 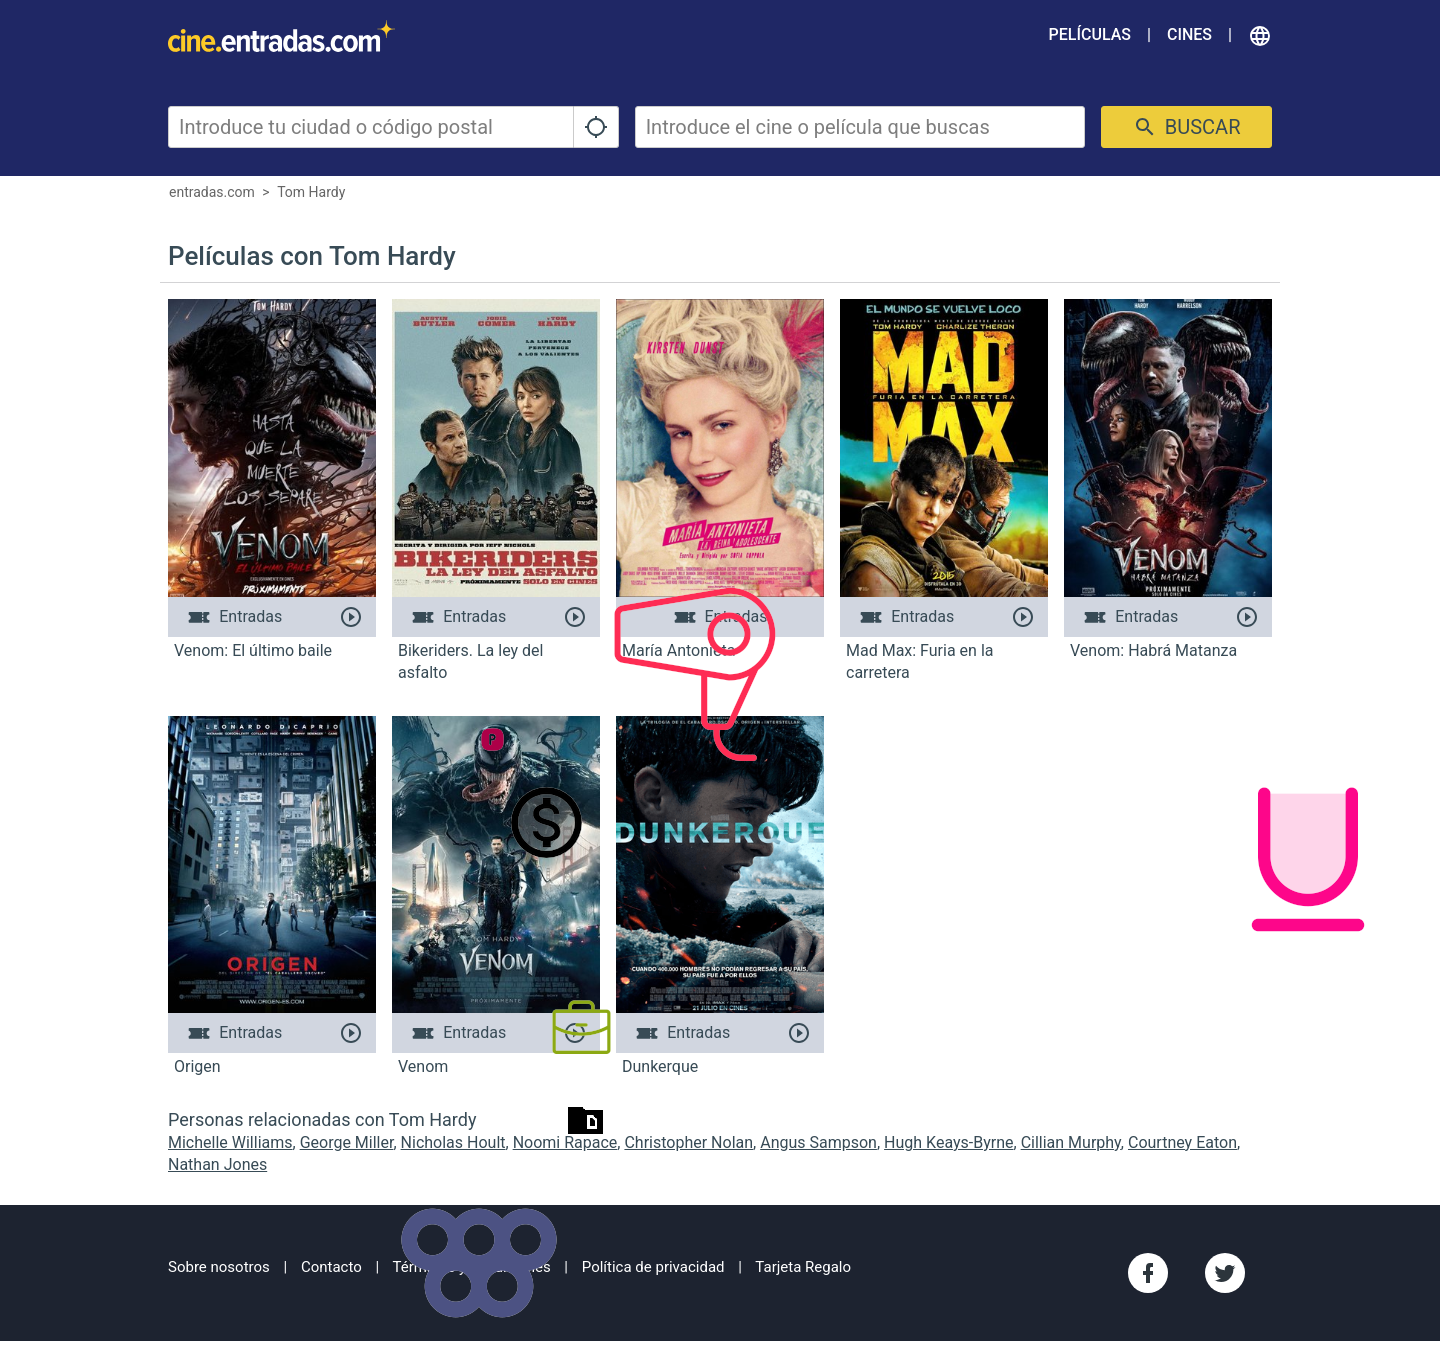 I want to click on view earnings or revenue, so click(x=546, y=822).